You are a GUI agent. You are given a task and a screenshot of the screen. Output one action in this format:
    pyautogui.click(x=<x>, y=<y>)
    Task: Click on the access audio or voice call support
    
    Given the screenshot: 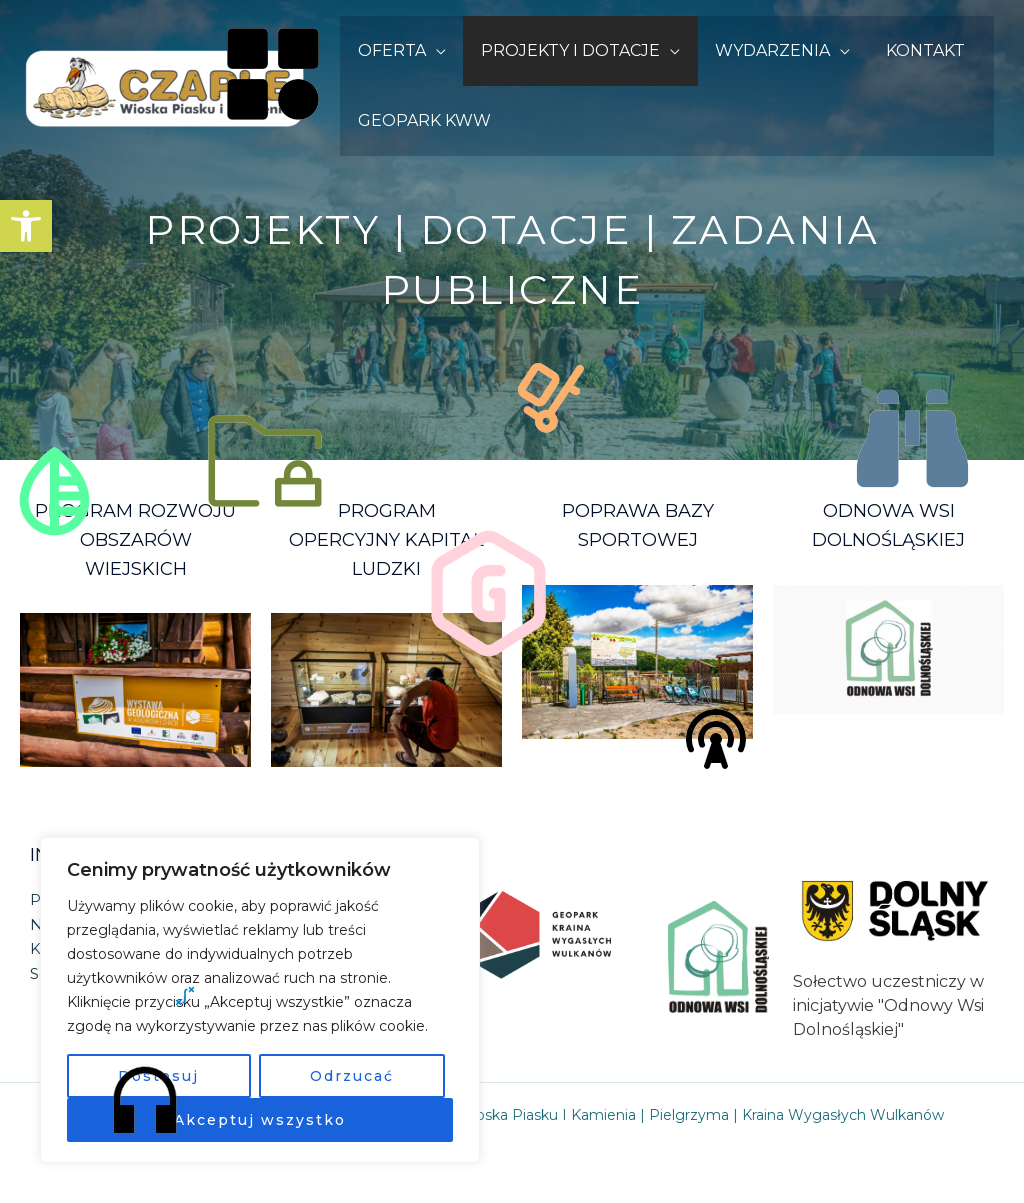 What is the action you would take?
    pyautogui.click(x=145, y=1105)
    